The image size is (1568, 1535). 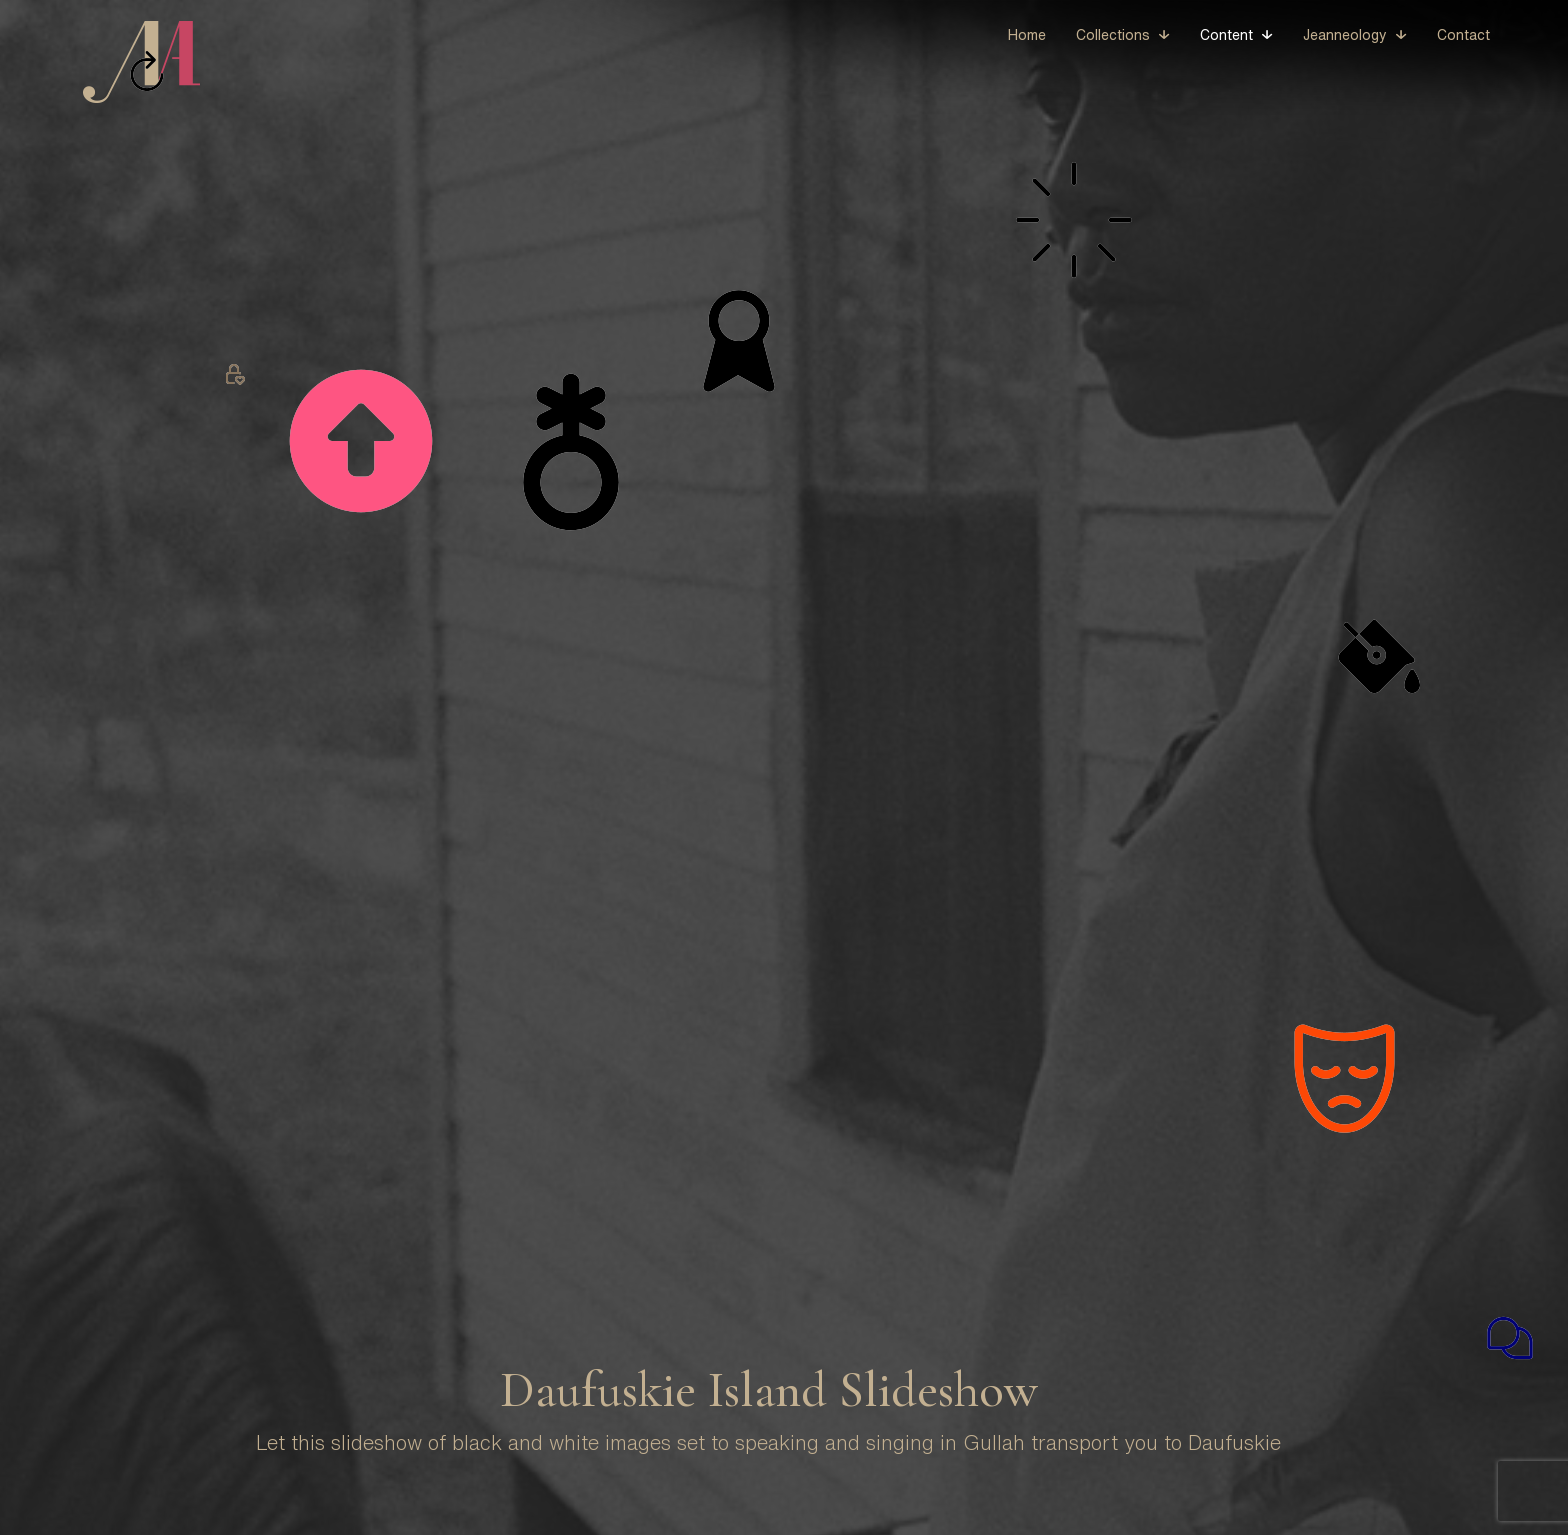 I want to click on indicates non-binary gender identity option, so click(x=571, y=452).